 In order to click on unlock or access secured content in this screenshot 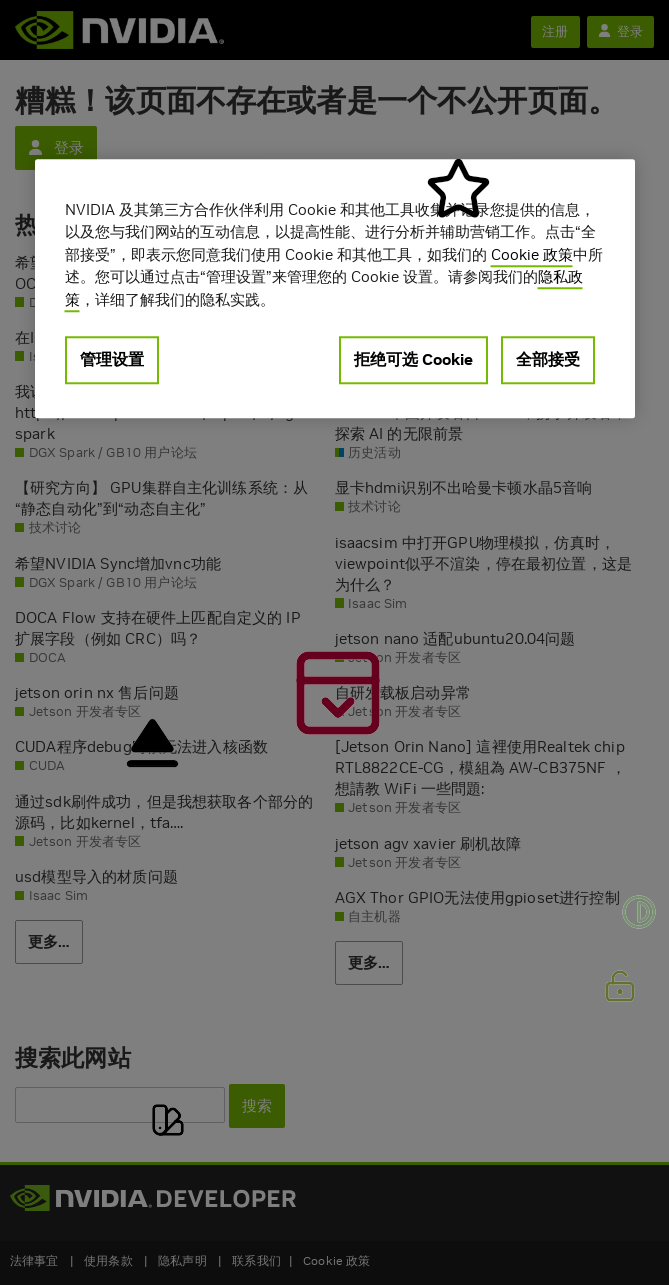, I will do `click(620, 986)`.